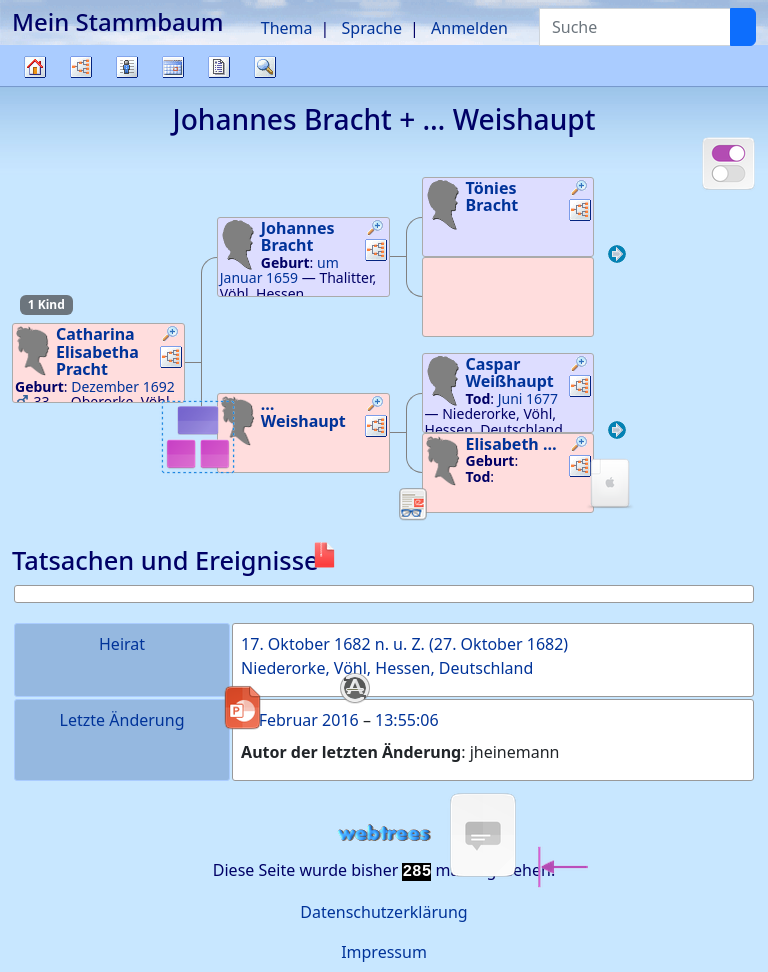  What do you see at coordinates (413, 504) in the screenshot?
I see `open evince document viewer` at bounding box center [413, 504].